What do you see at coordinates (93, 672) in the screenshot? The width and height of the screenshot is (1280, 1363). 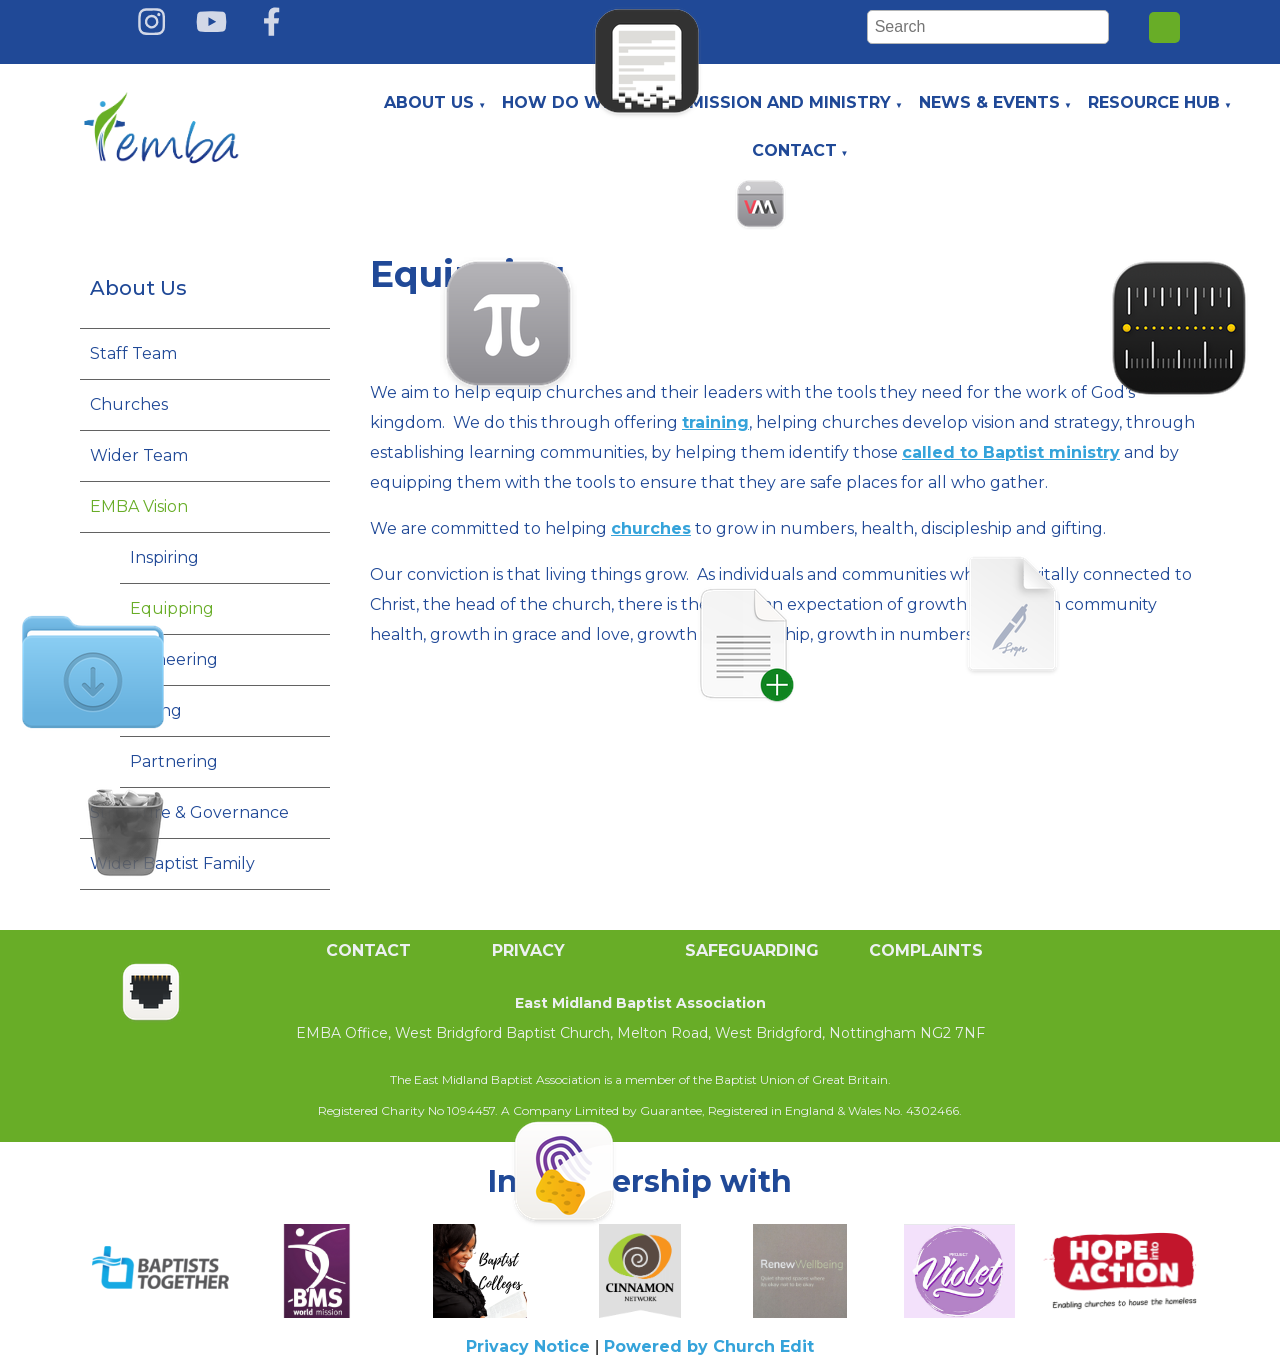 I see `open downloads folder` at bounding box center [93, 672].